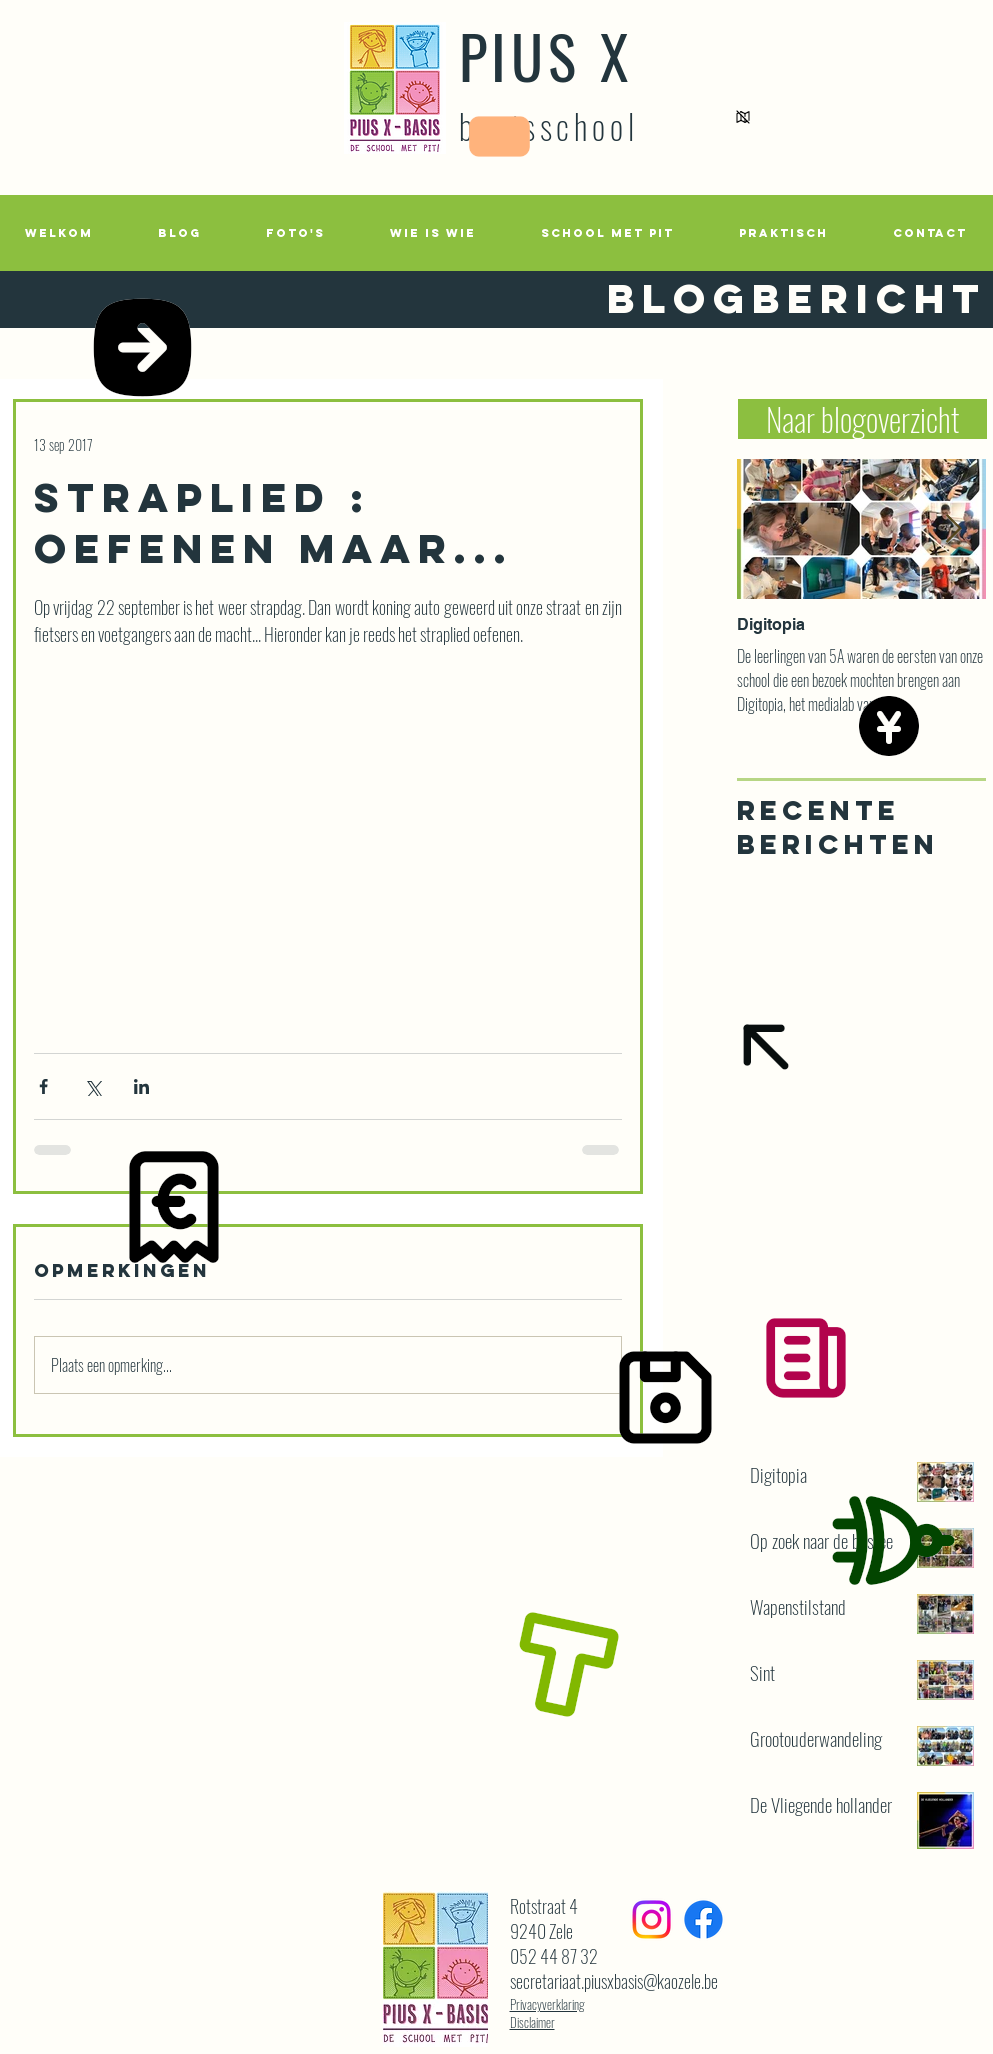 This screenshot has height=2054, width=993. I want to click on map view is currently disabled, so click(743, 117).